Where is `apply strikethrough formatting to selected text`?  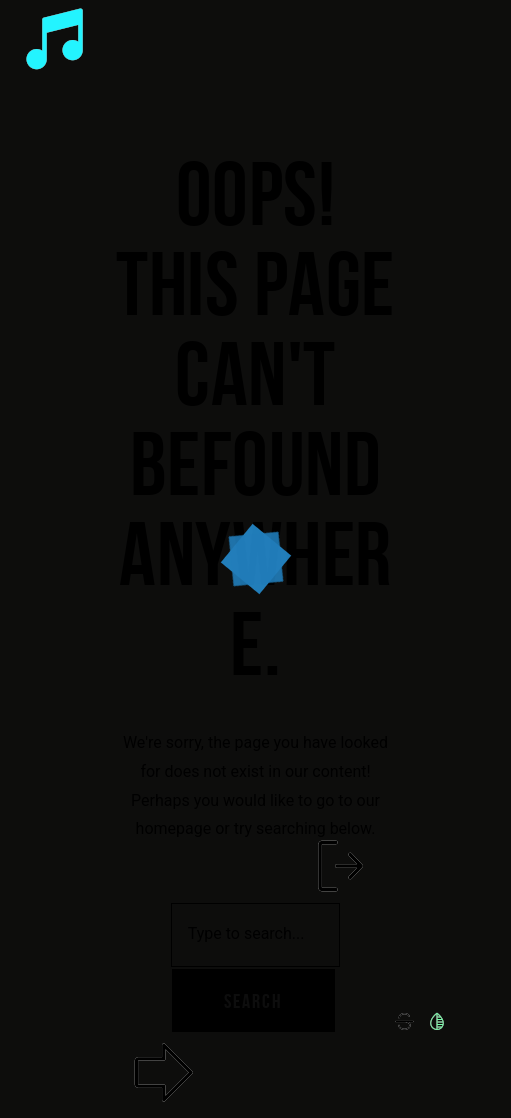
apply strikethrough formatting to selected text is located at coordinates (404, 1021).